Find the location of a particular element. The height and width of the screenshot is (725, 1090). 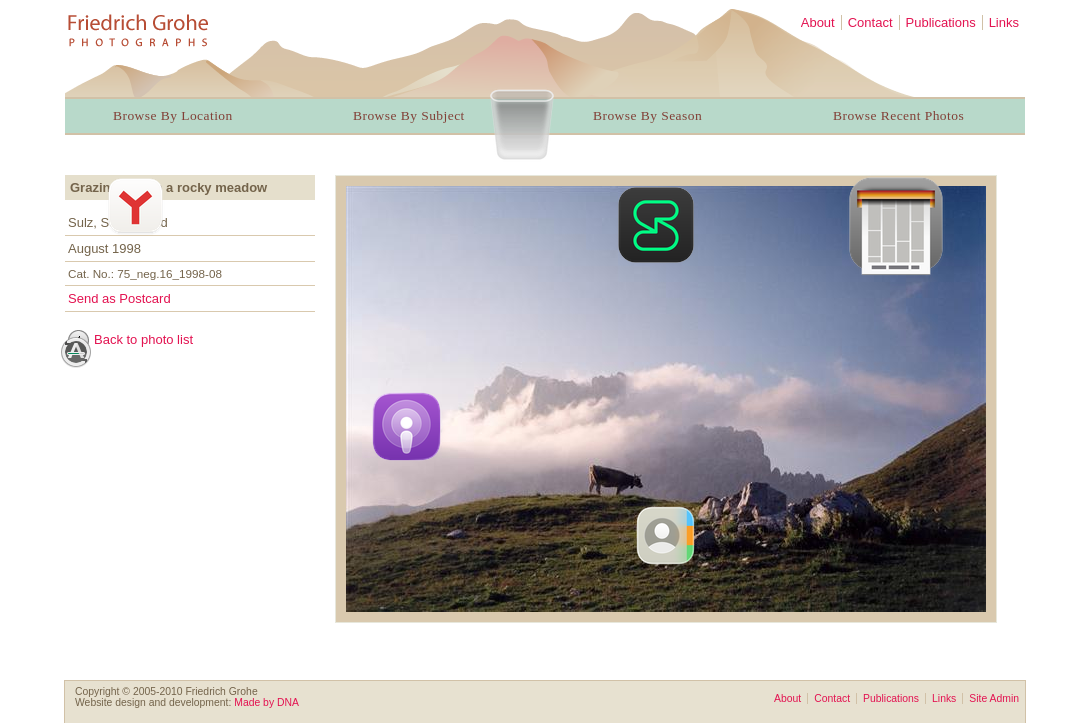

open session private messenger app is located at coordinates (656, 225).